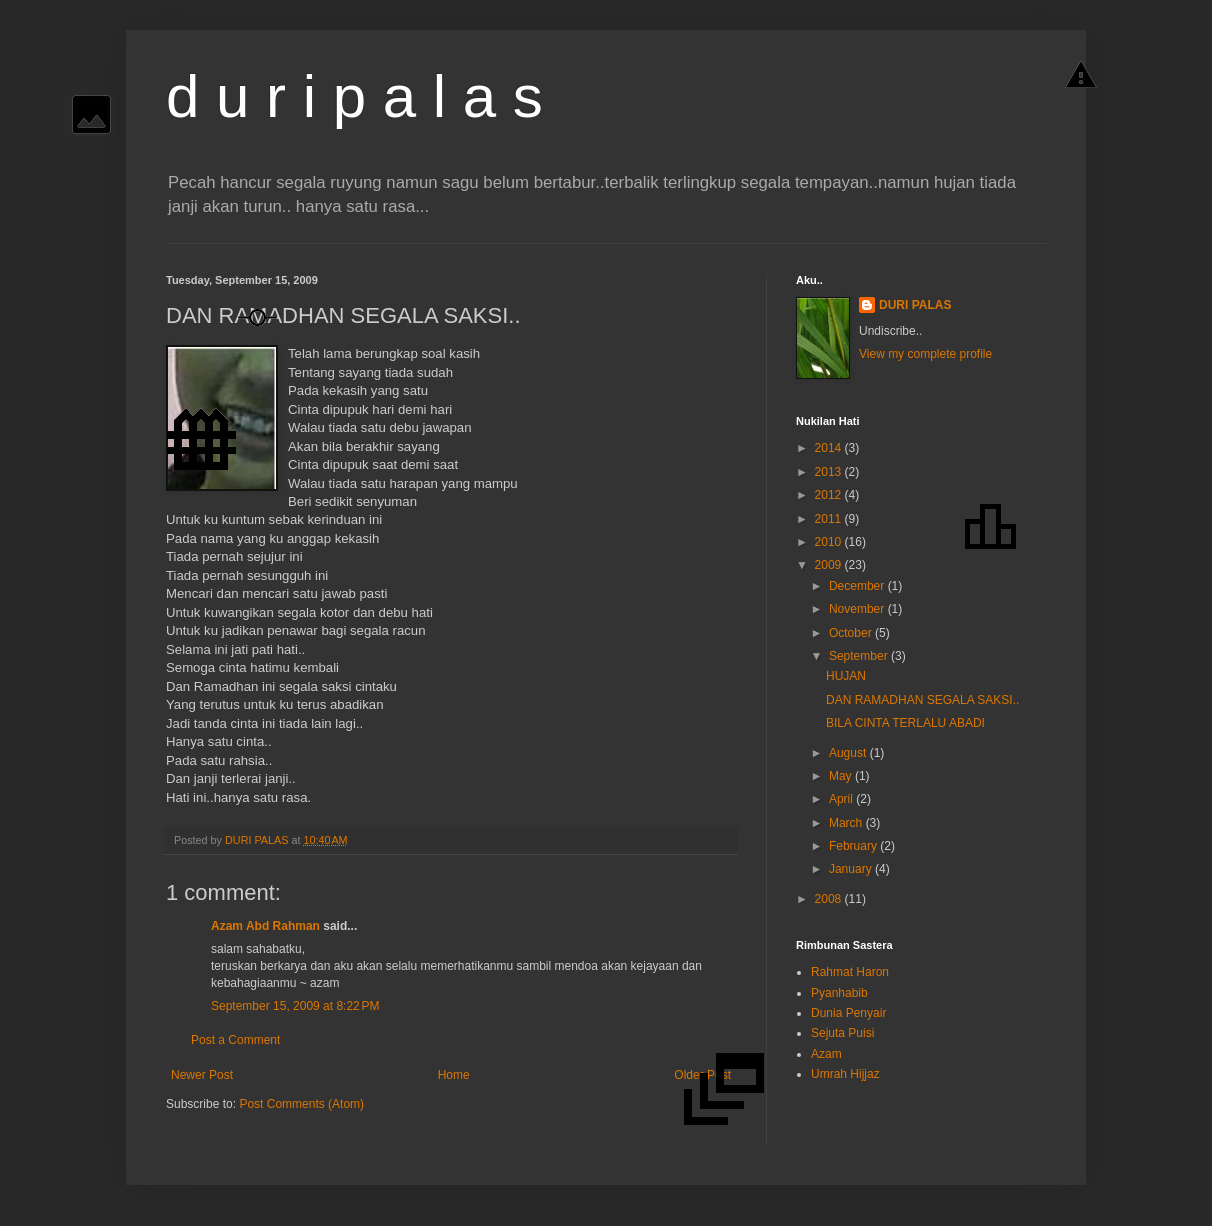  I want to click on view image or photo, so click(91, 114).